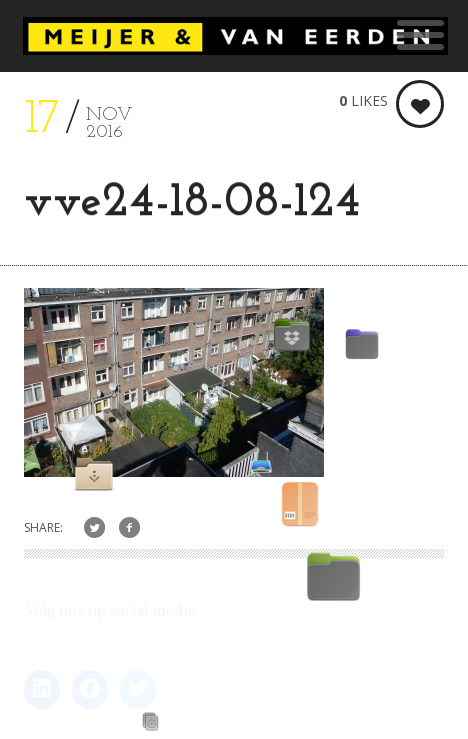 The image size is (468, 739). I want to click on access multiple disk drives or storage devices, so click(150, 721).